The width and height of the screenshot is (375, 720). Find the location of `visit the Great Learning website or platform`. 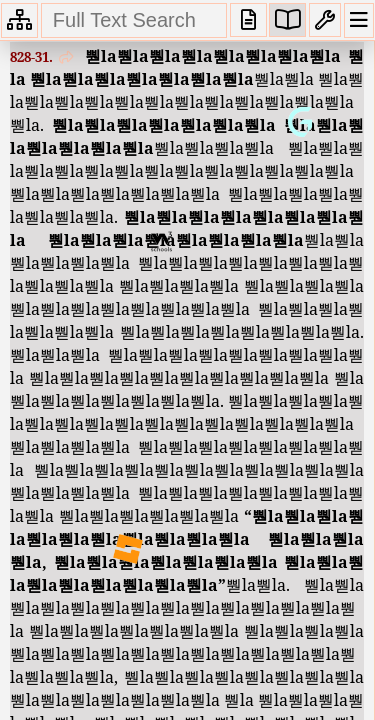

visit the Great Learning website or platform is located at coordinates (300, 122).